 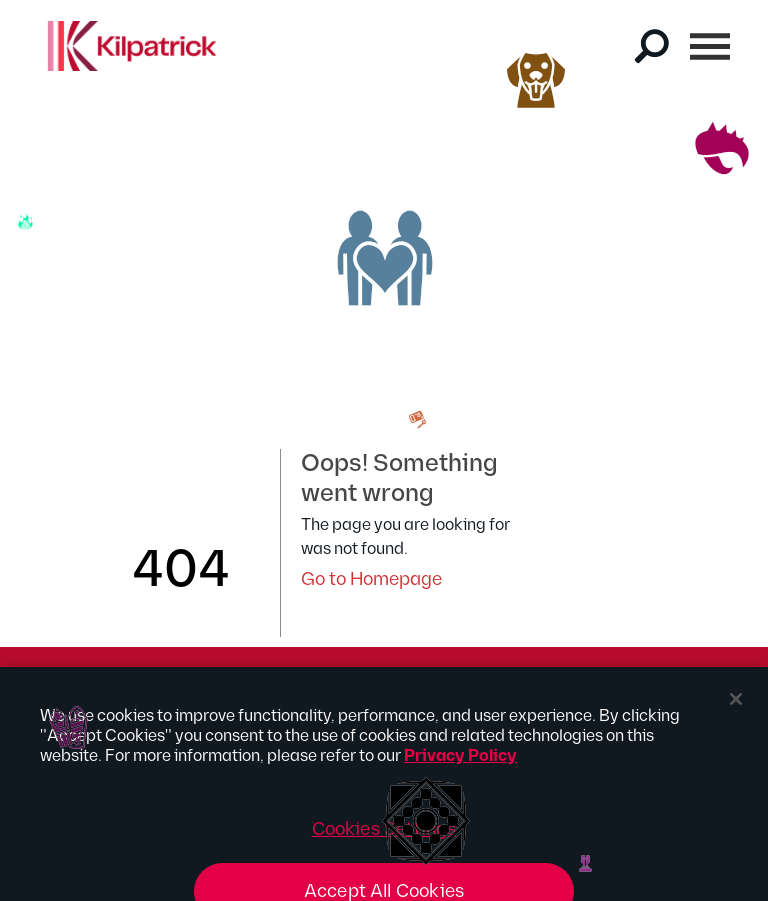 What do you see at coordinates (385, 258) in the screenshot?
I see `indicates a romantic relationship or couple status` at bounding box center [385, 258].